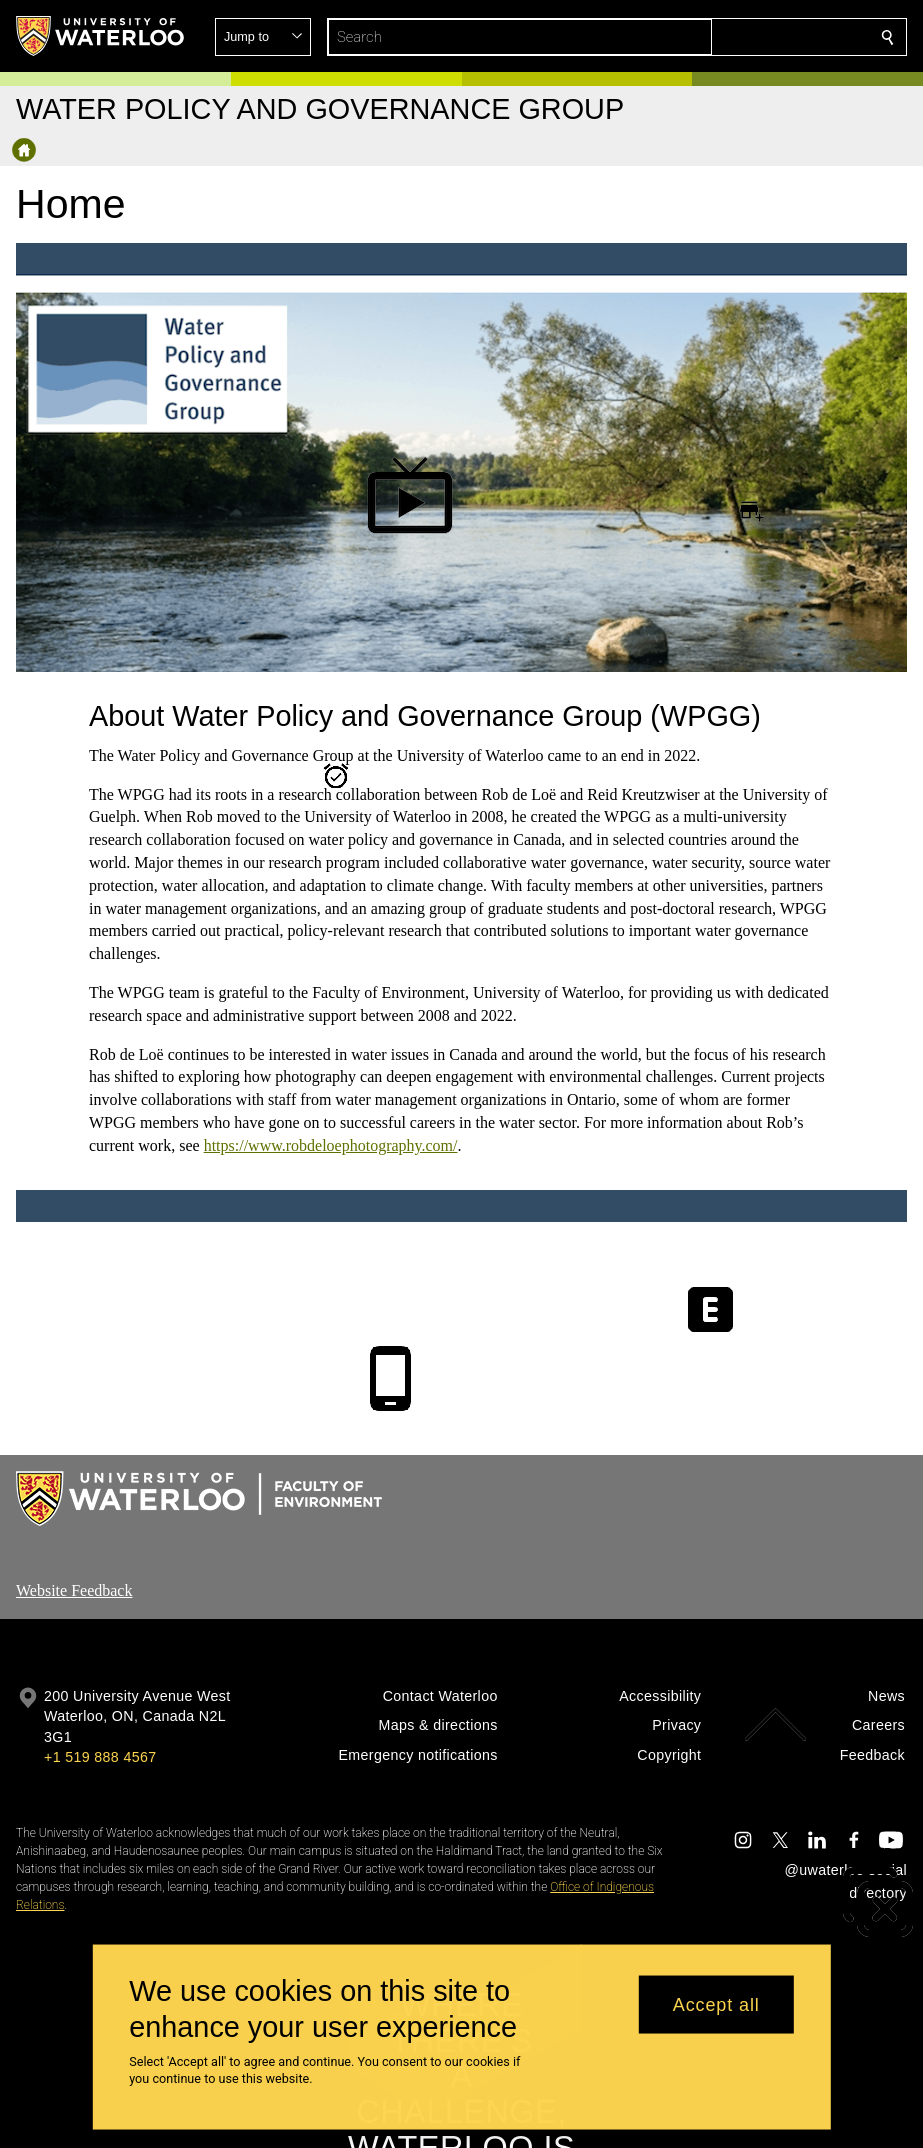  What do you see at coordinates (752, 510) in the screenshot?
I see `add a new business location` at bounding box center [752, 510].